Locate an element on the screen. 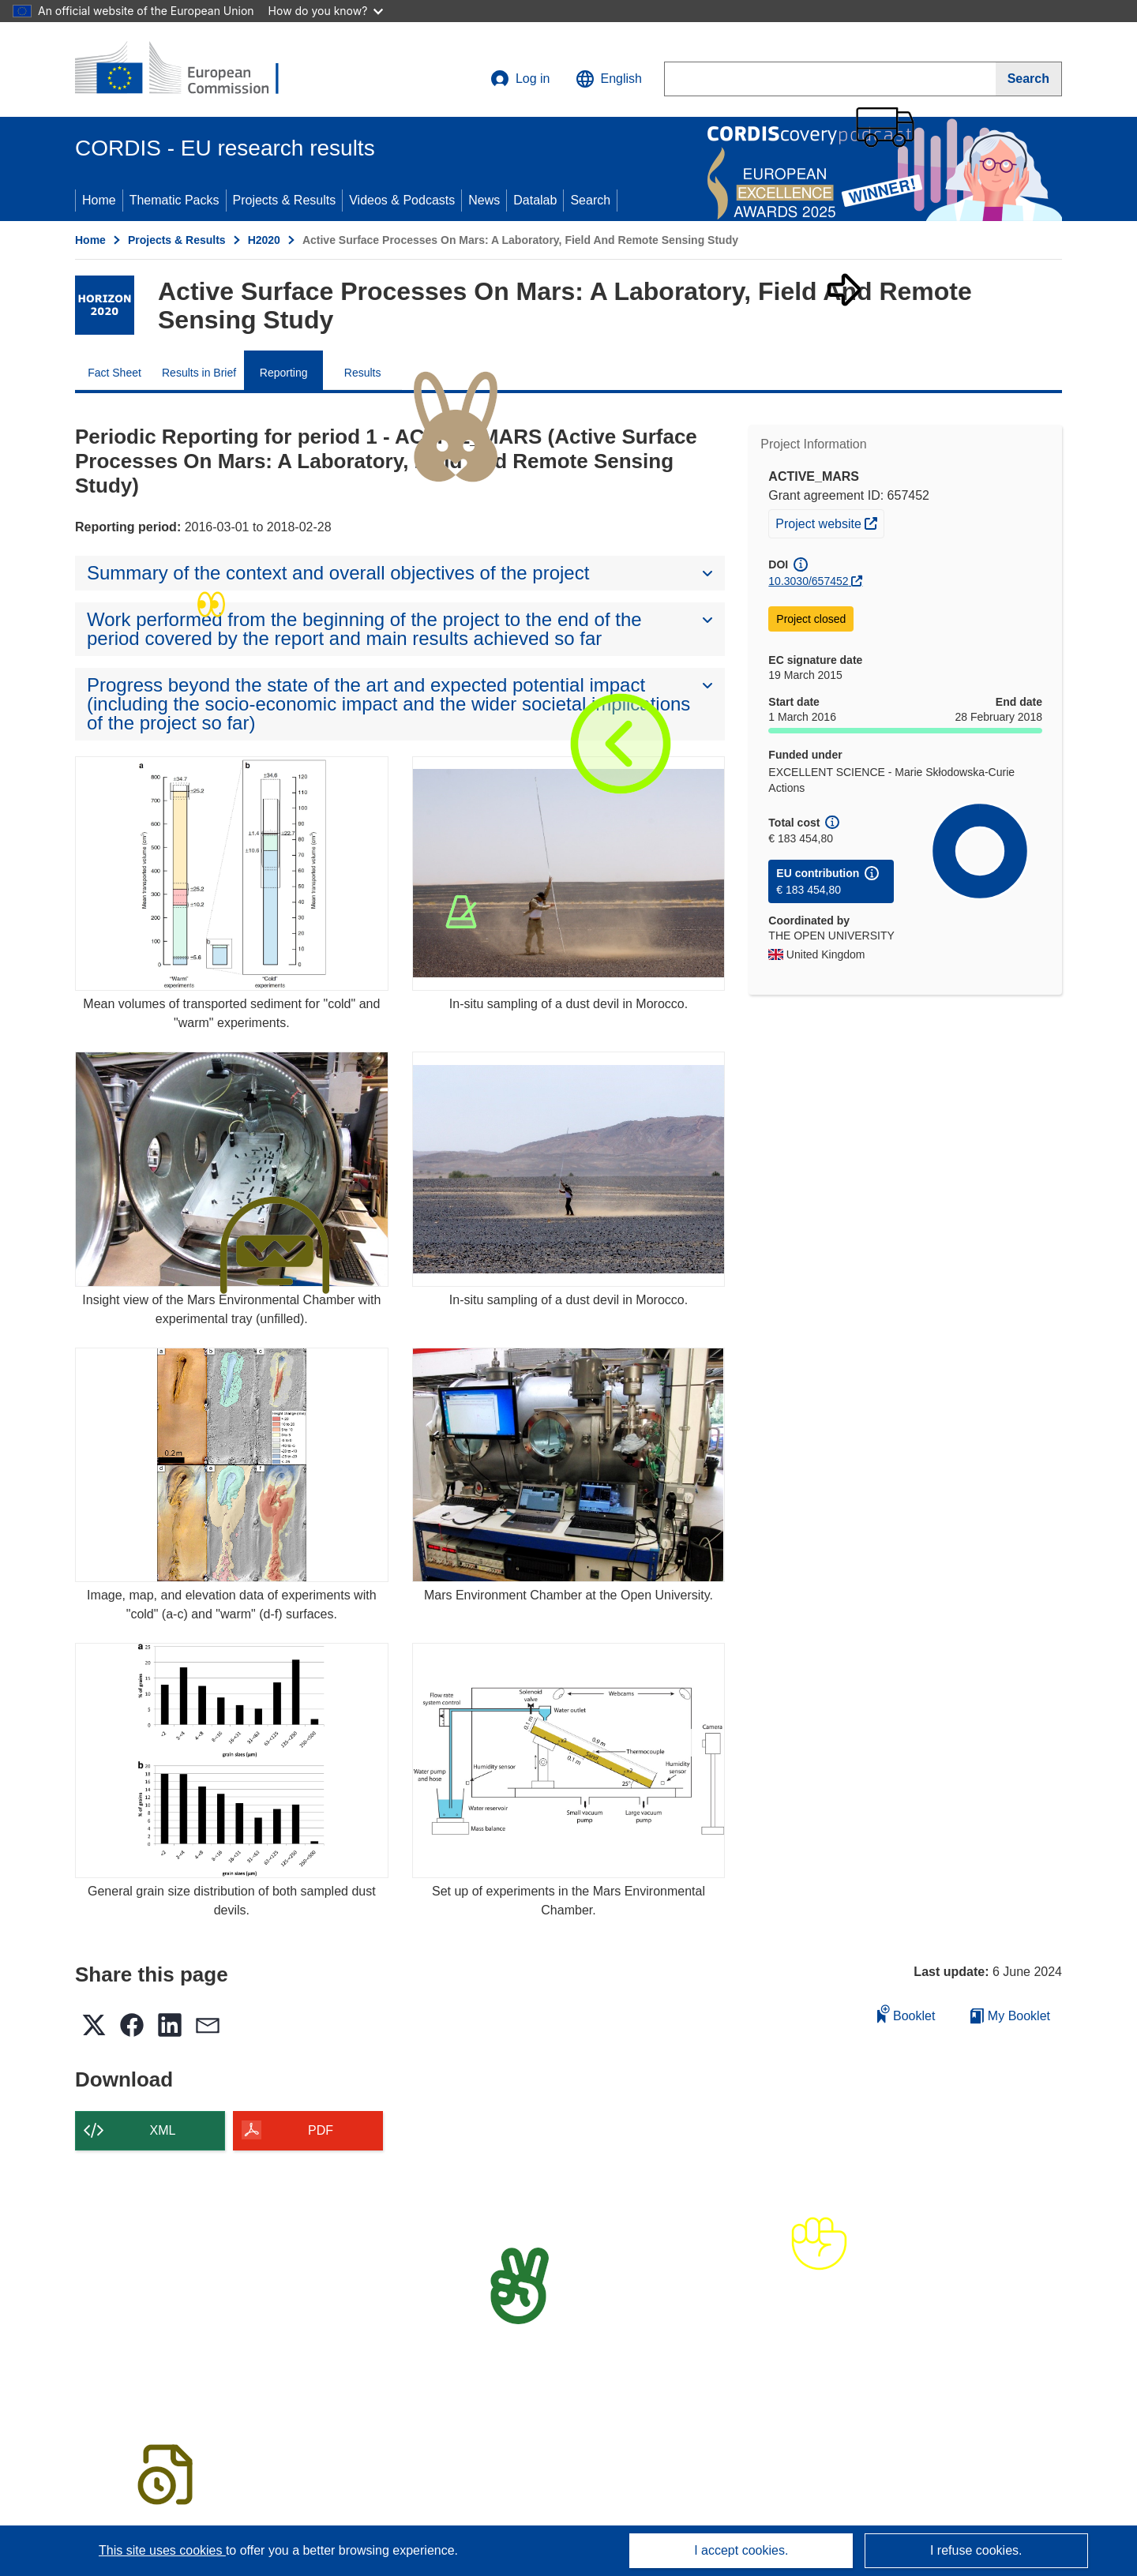 The height and width of the screenshot is (2576, 1137). view file history or recent changes is located at coordinates (167, 2474).